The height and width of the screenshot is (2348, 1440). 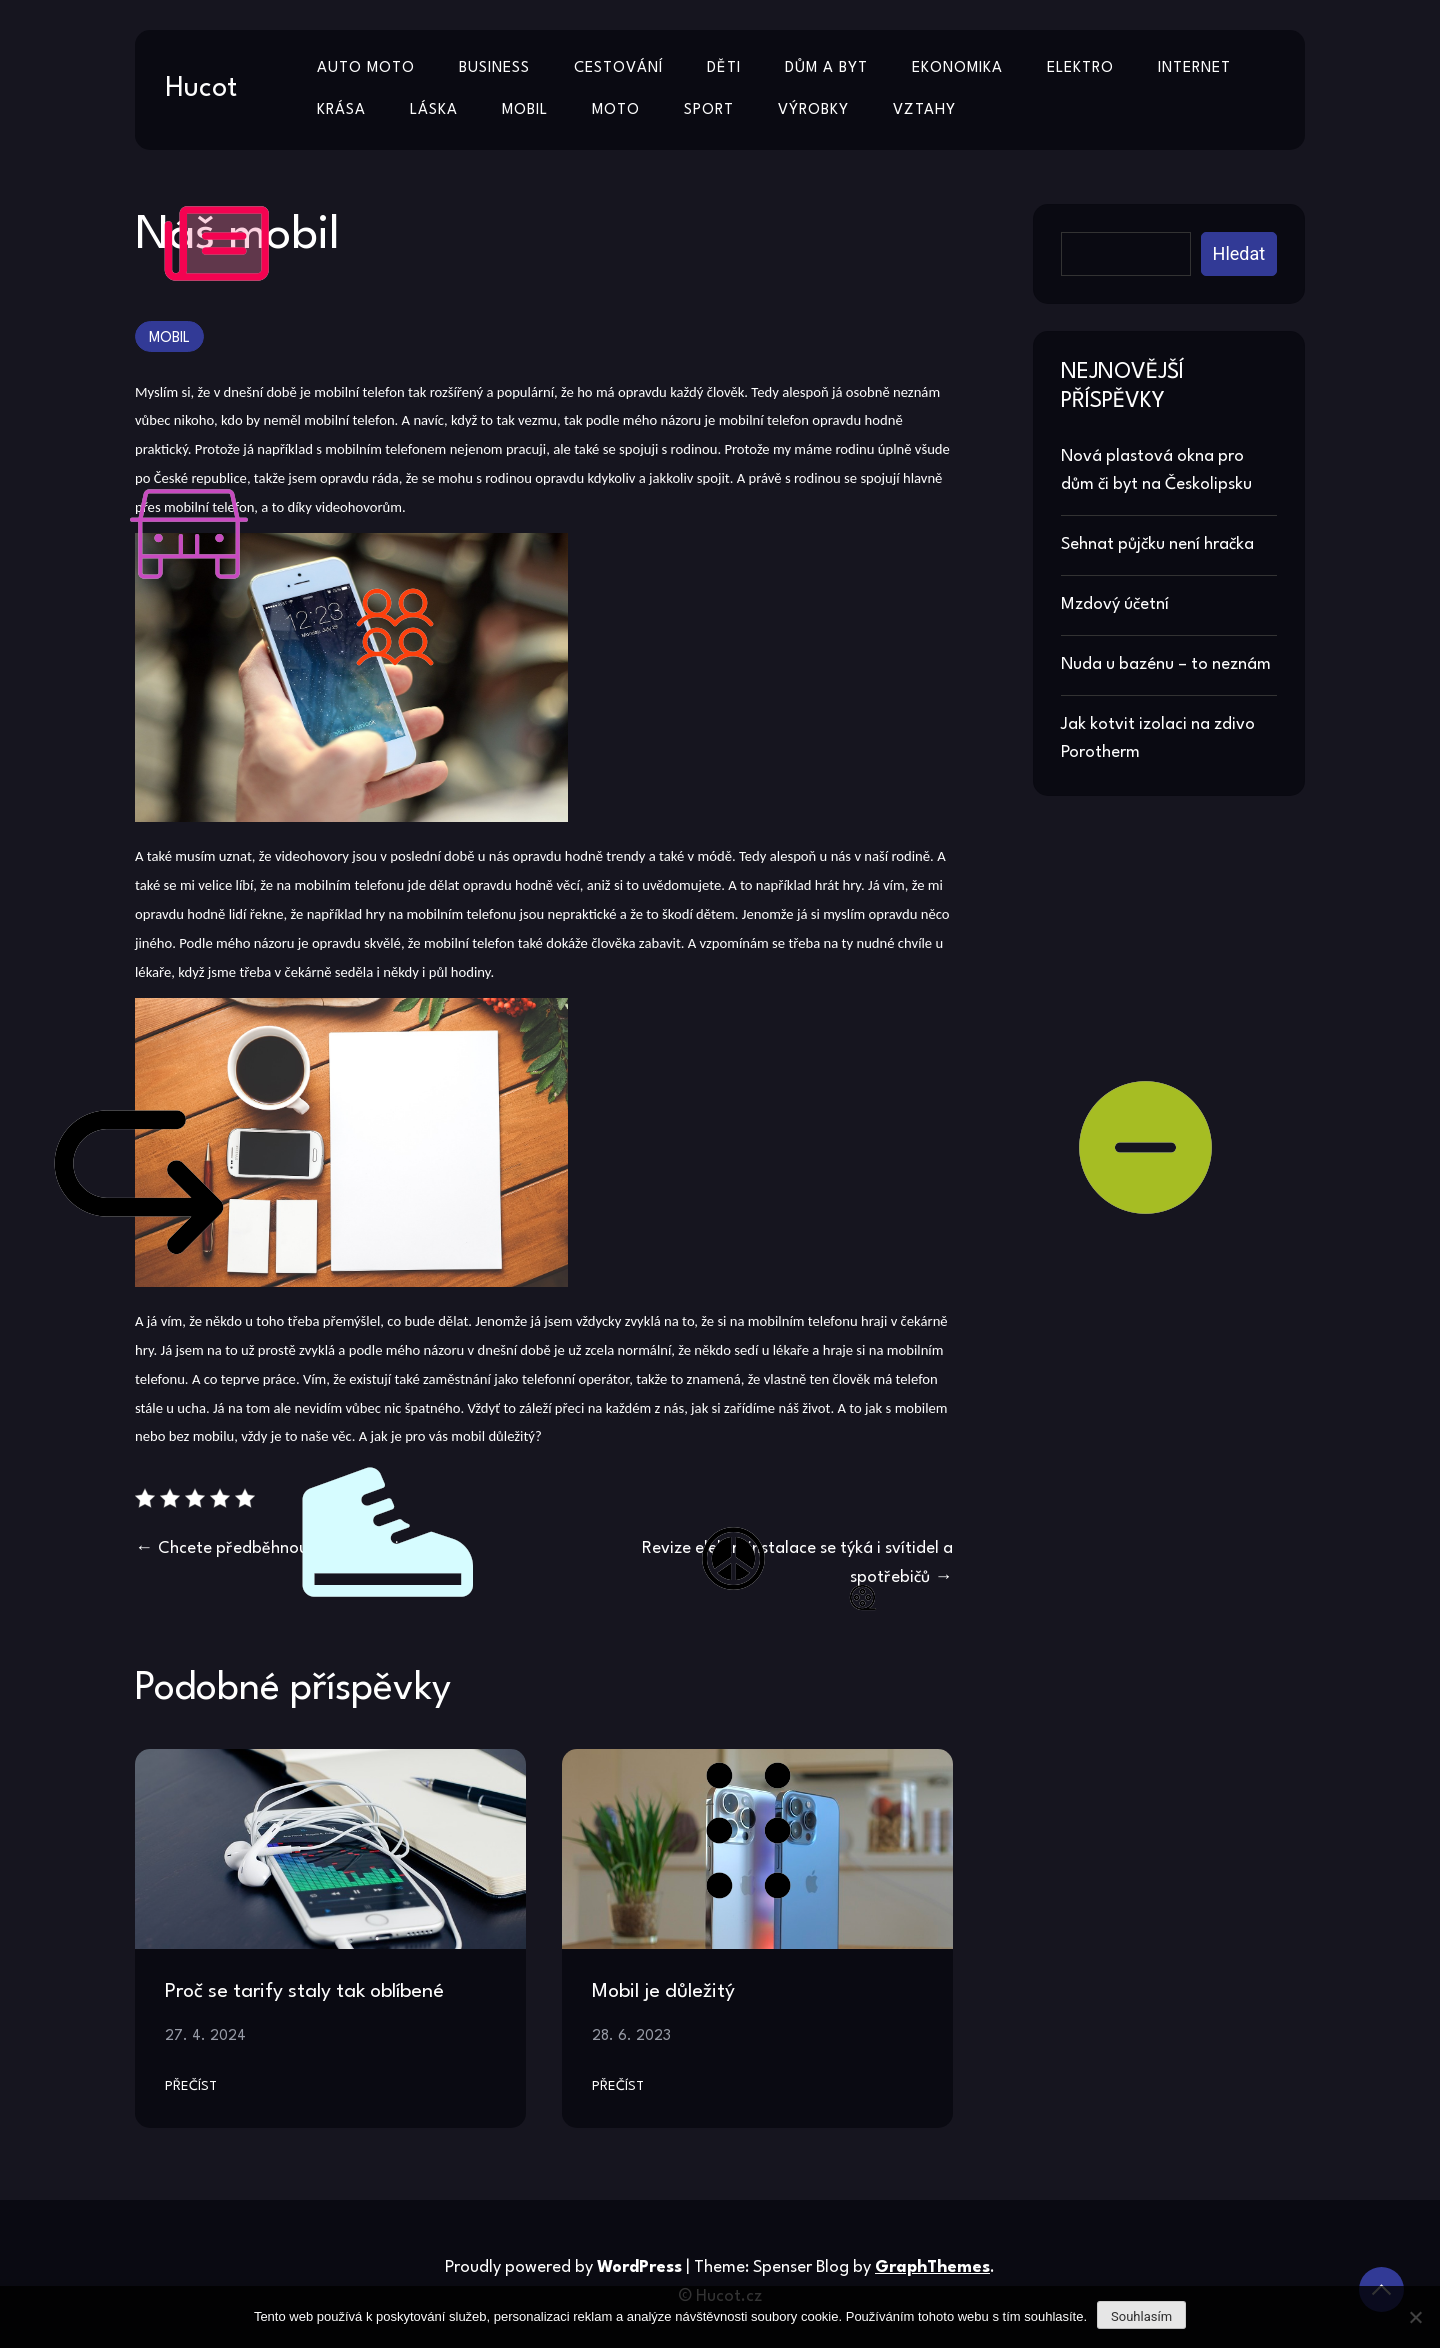 What do you see at coordinates (395, 627) in the screenshot?
I see `view all team members` at bounding box center [395, 627].